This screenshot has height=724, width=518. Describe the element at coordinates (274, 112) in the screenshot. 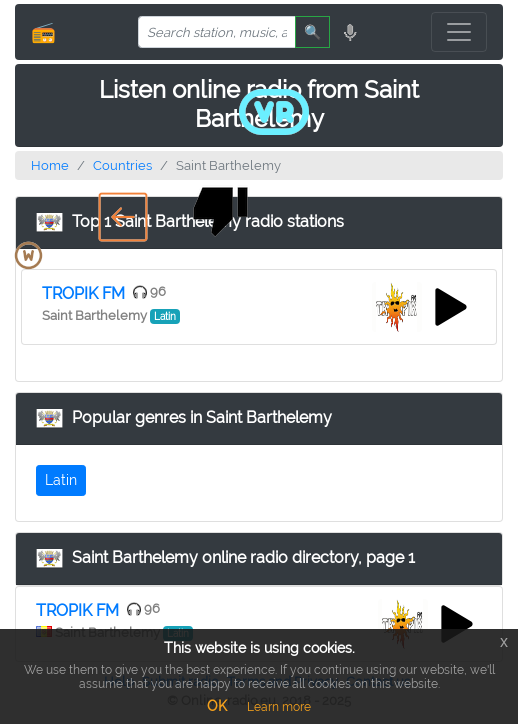

I see `access virtual reality mode or settings` at that location.